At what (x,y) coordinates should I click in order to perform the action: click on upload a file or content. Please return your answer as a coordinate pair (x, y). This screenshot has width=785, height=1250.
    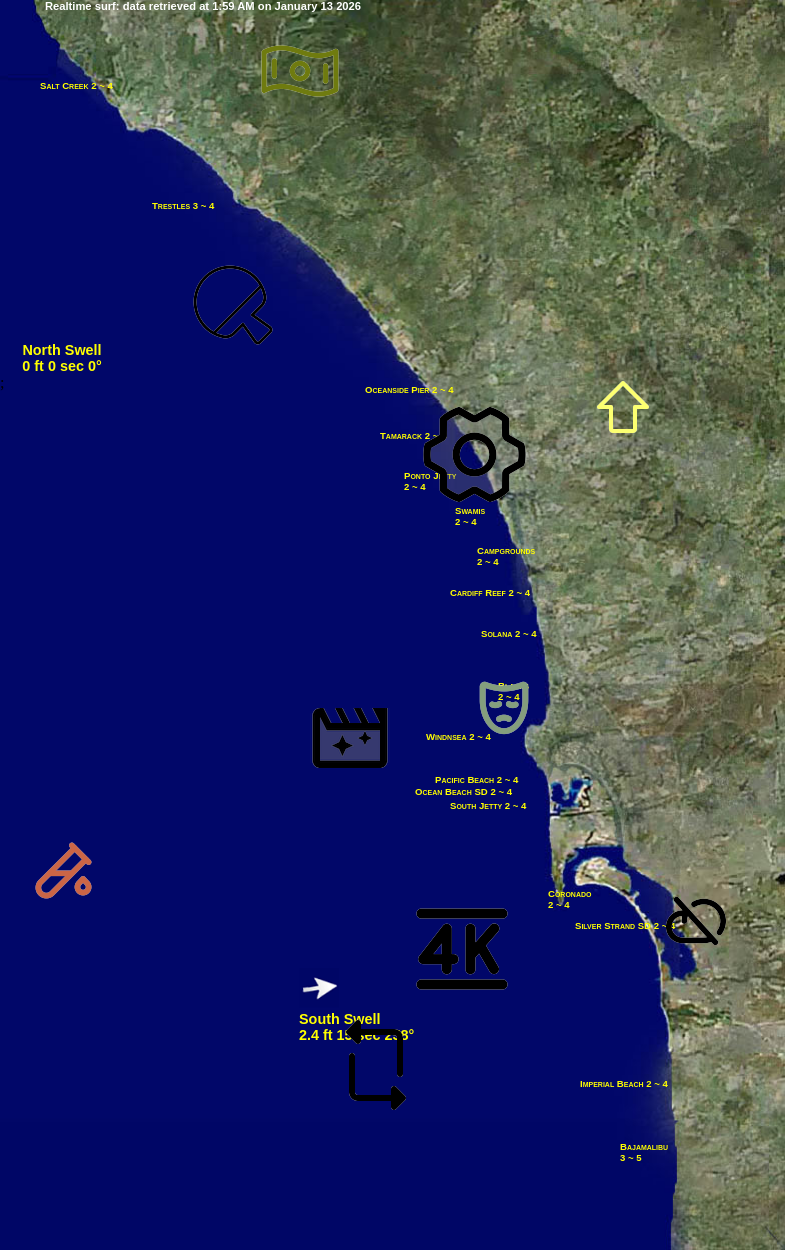
    Looking at the image, I should click on (623, 409).